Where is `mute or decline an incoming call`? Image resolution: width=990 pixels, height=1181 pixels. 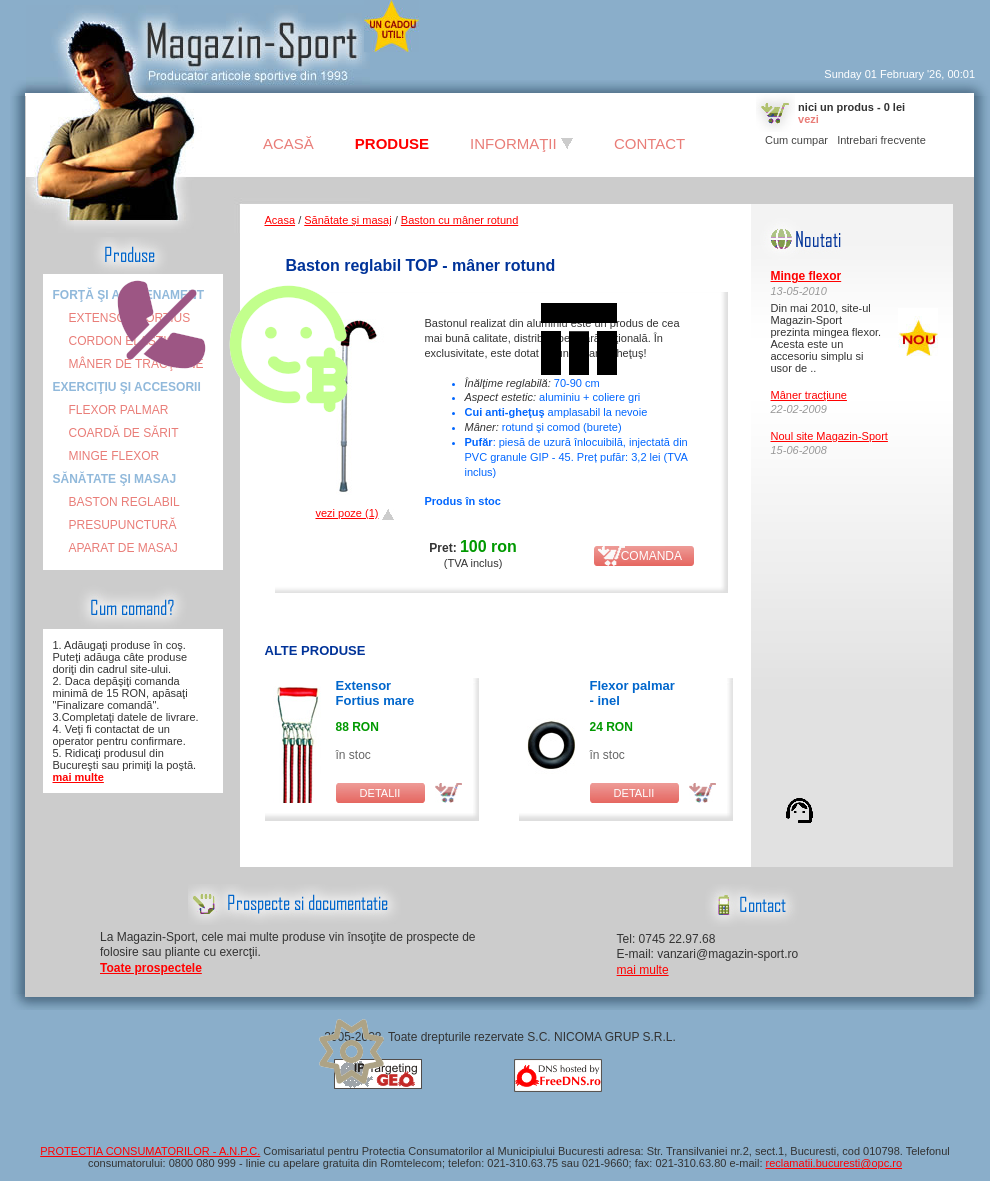
mute or decline an incoming call is located at coordinates (161, 324).